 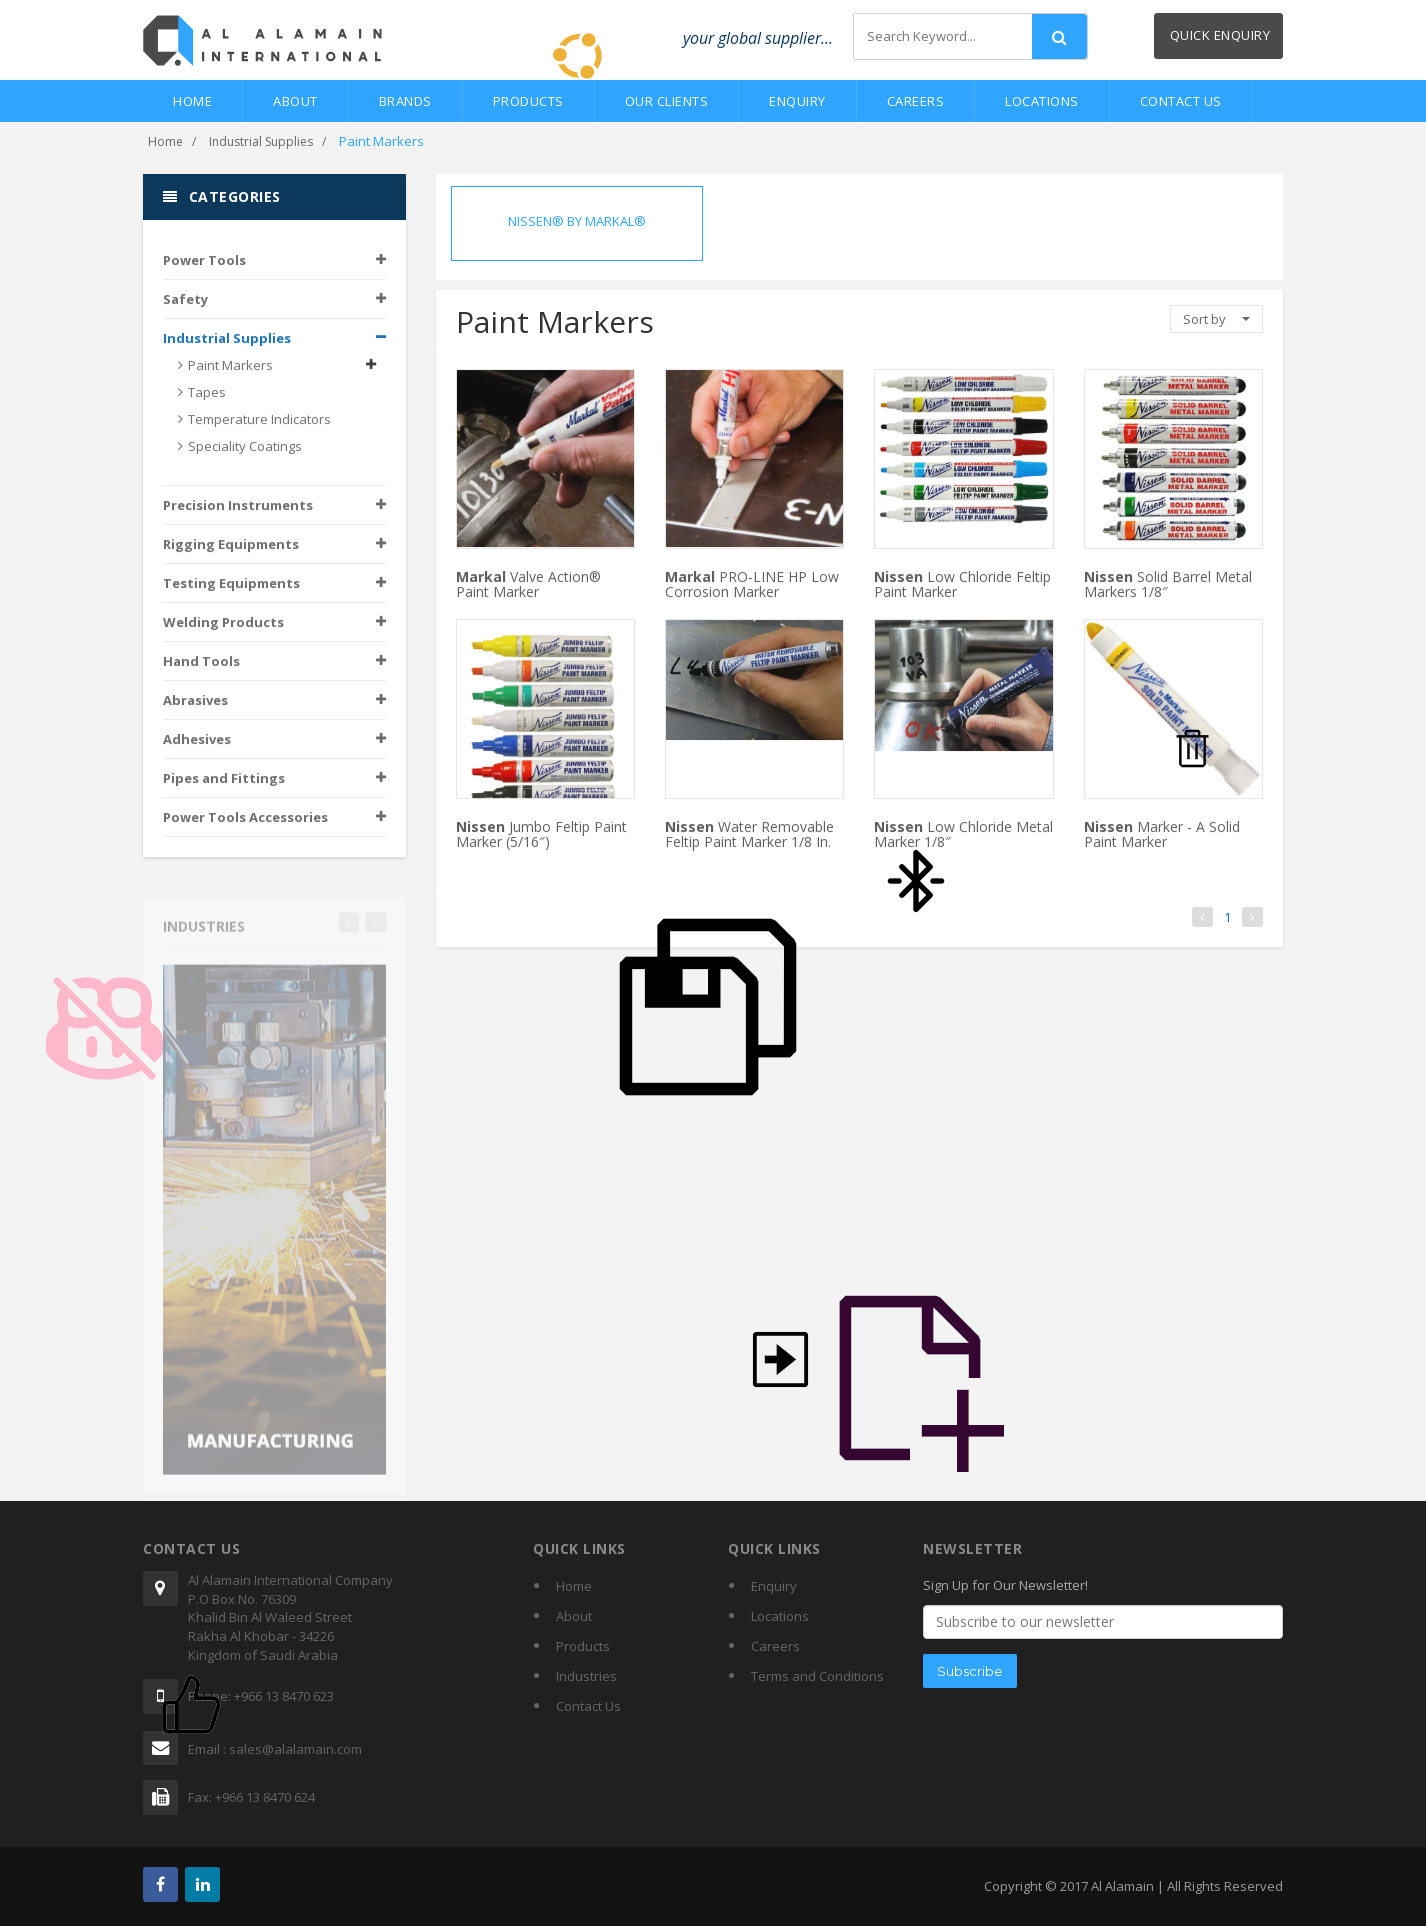 What do you see at coordinates (191, 1704) in the screenshot?
I see `like or approve content` at bounding box center [191, 1704].